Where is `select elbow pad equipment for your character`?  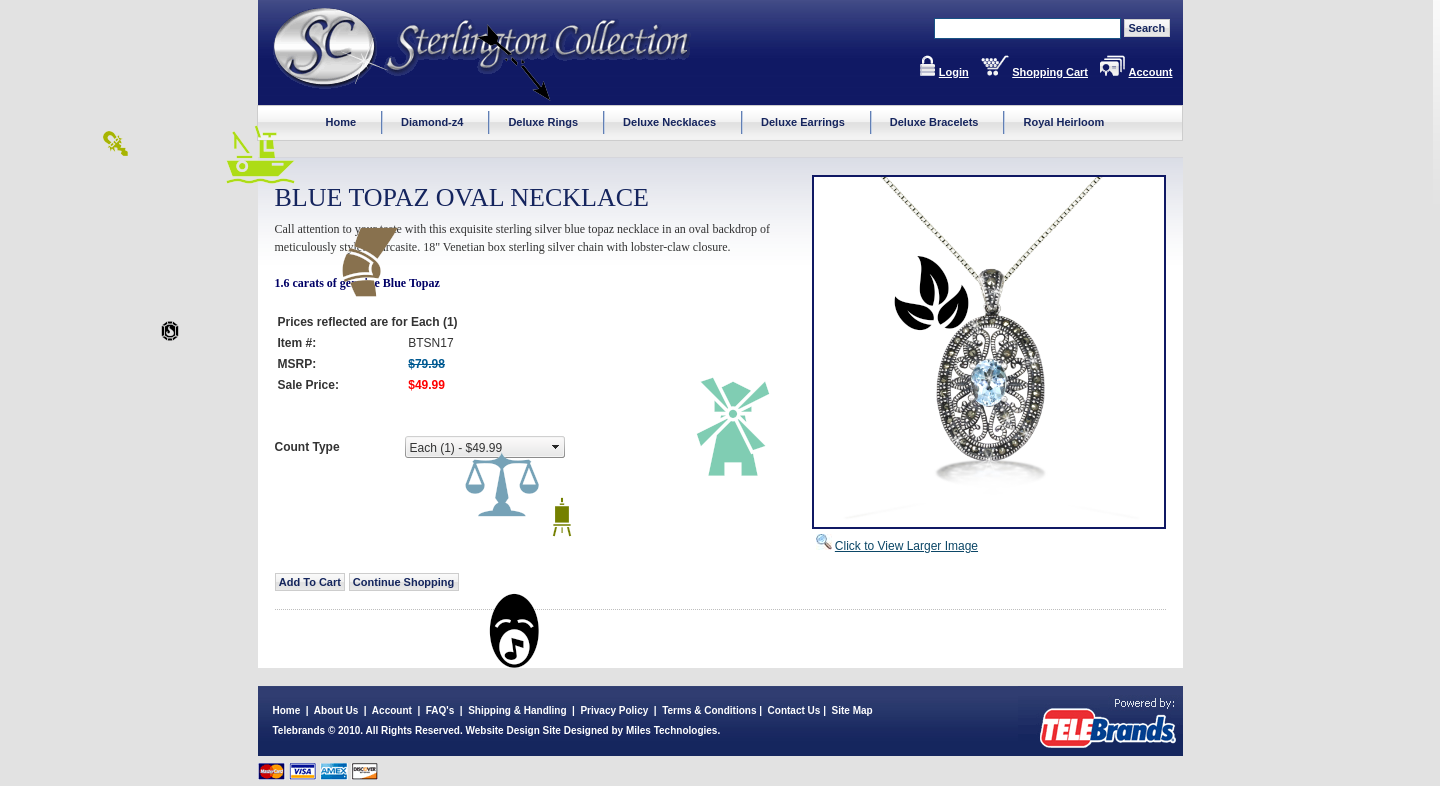
select elbow pad equipment for your character is located at coordinates (364, 262).